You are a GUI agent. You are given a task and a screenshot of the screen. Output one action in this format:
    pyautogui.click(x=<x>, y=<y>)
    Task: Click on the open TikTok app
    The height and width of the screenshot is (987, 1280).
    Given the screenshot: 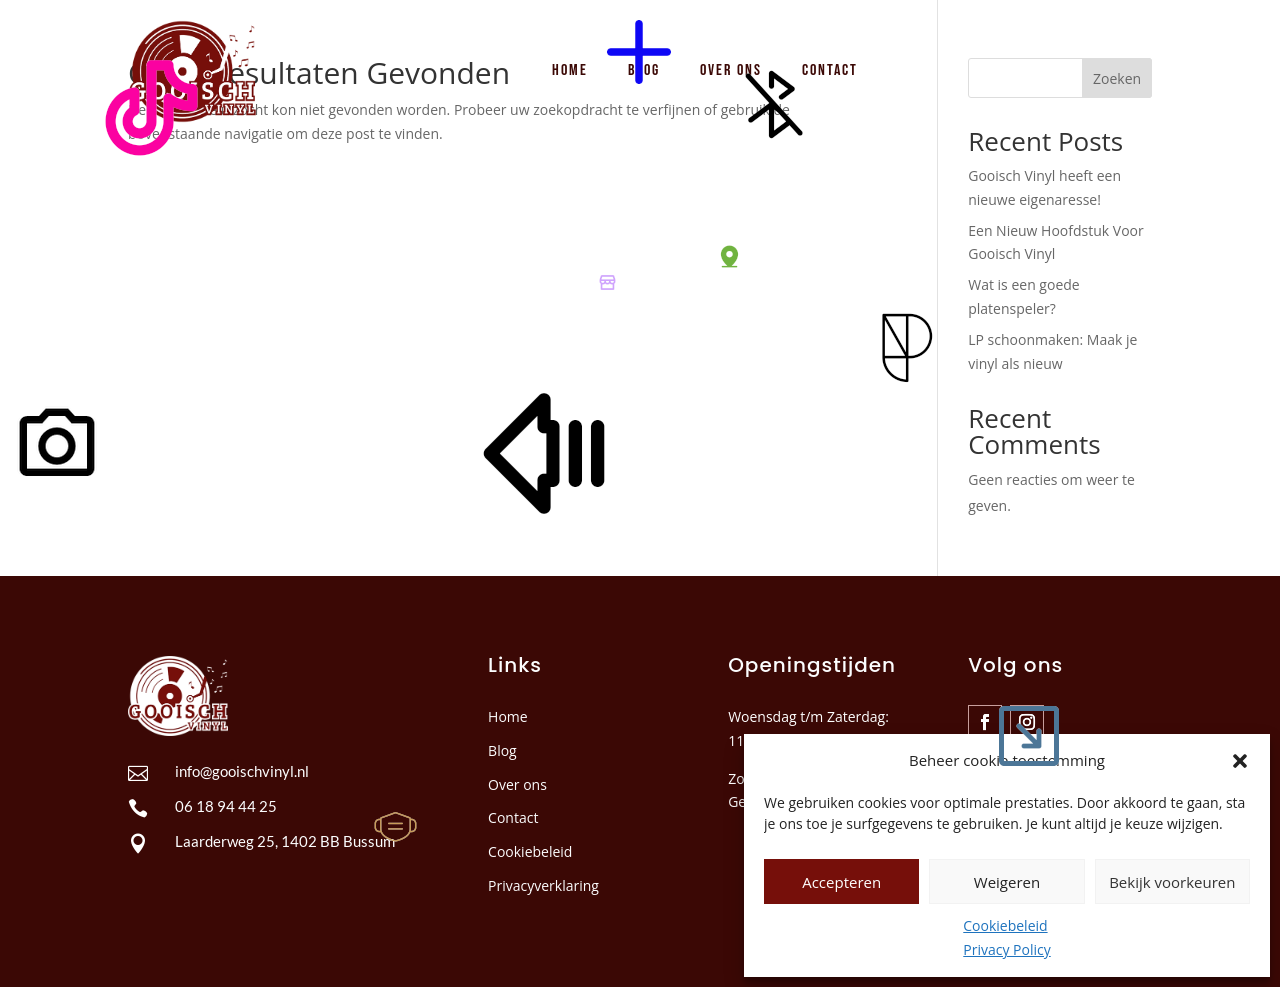 What is the action you would take?
    pyautogui.click(x=151, y=109)
    